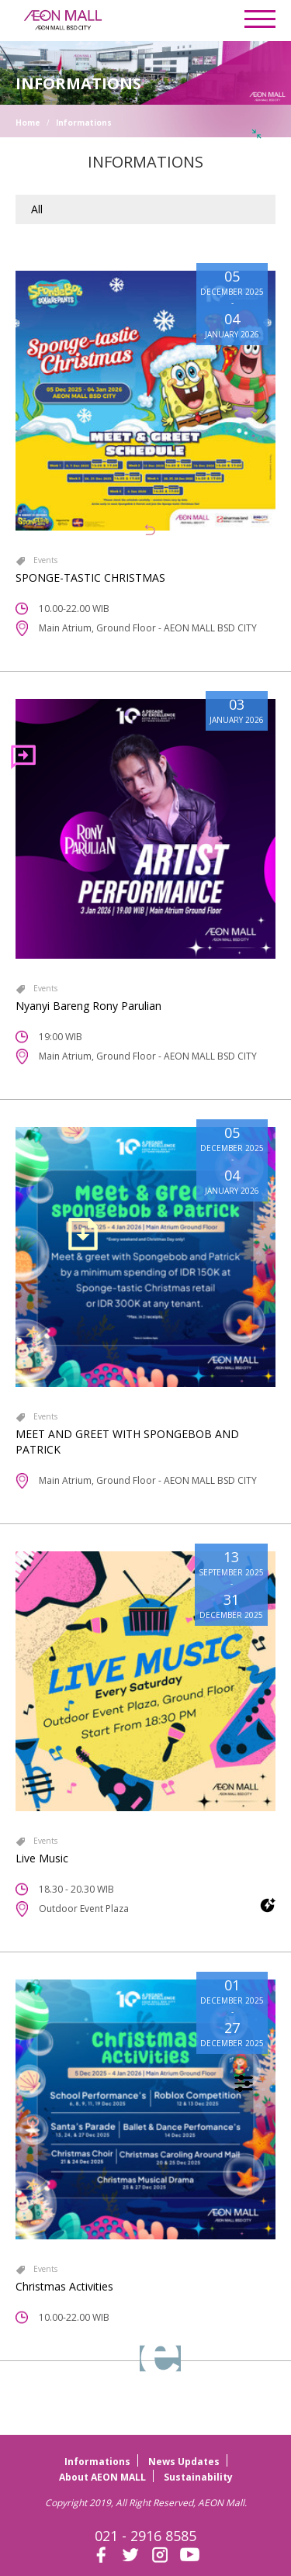  Describe the element at coordinates (150, 530) in the screenshot. I see `go back to the previous screen` at that location.